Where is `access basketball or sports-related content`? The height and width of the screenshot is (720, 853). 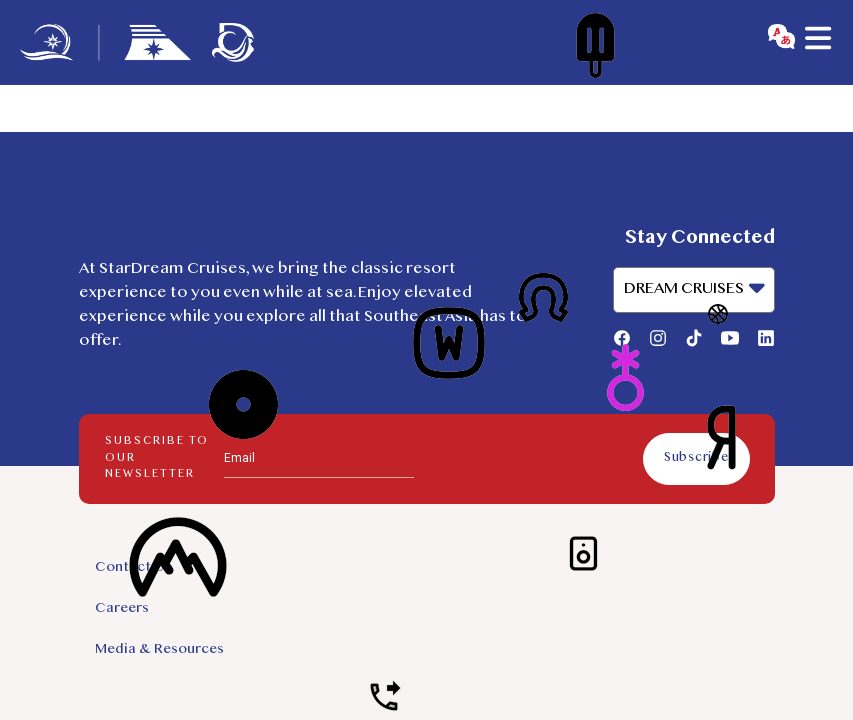 access basketball or sports-related content is located at coordinates (718, 314).